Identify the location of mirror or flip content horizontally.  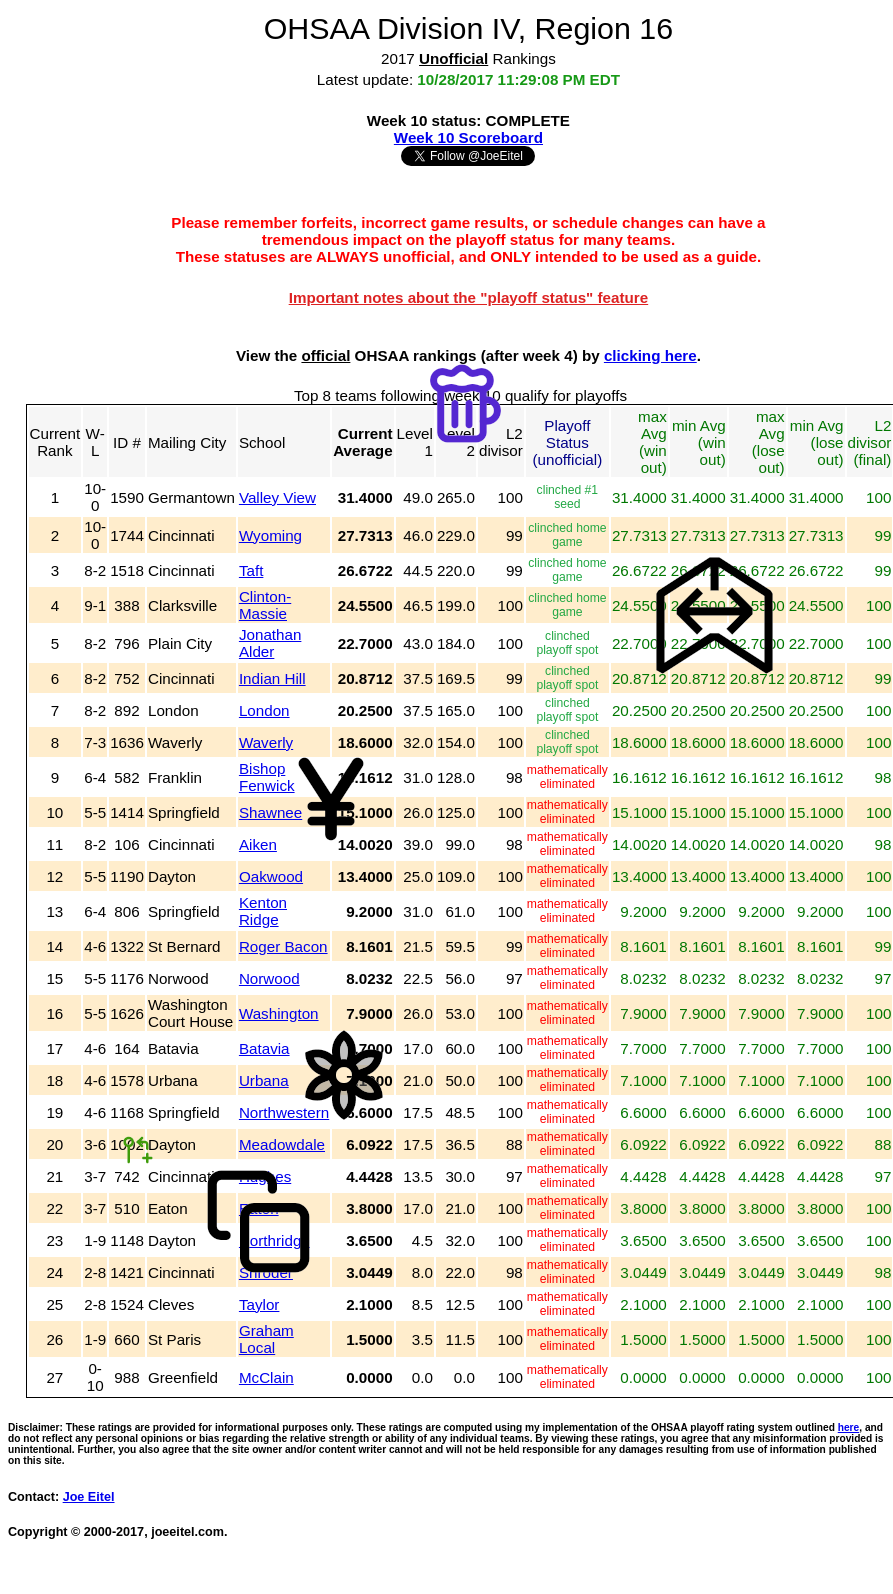
(714, 615).